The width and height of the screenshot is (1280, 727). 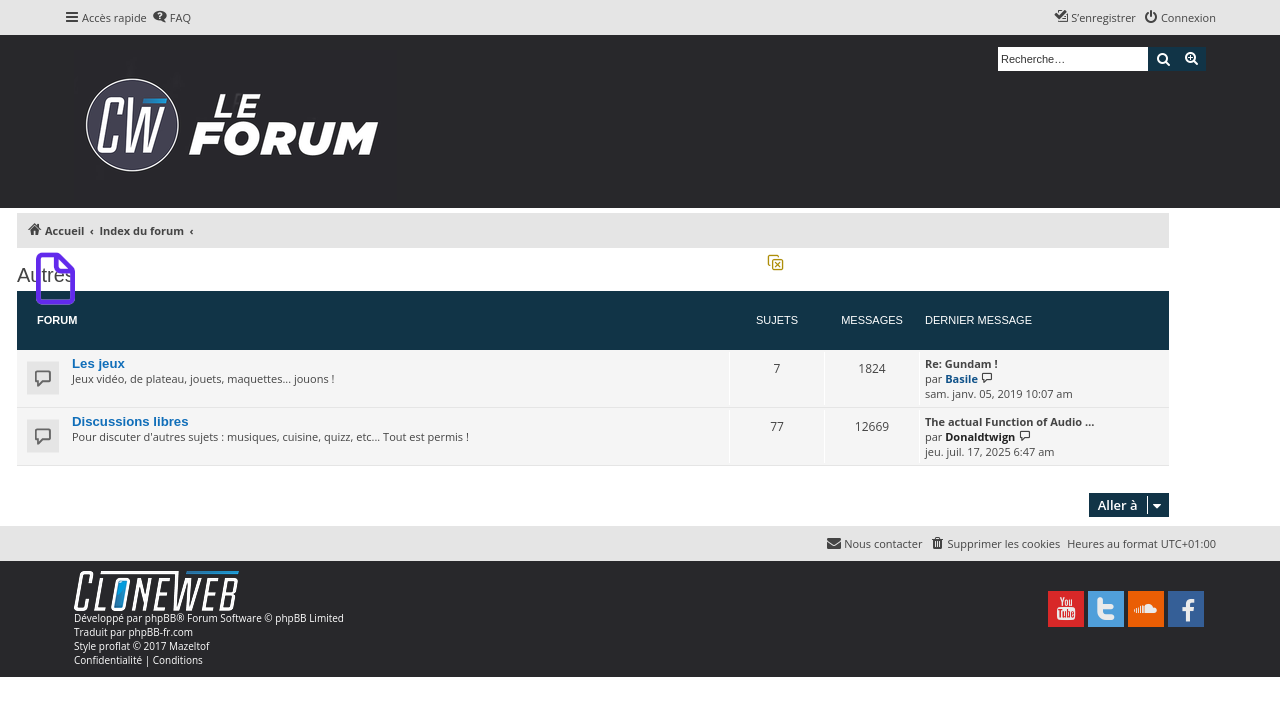 I want to click on cancel or clear clipboard content, so click(x=775, y=262).